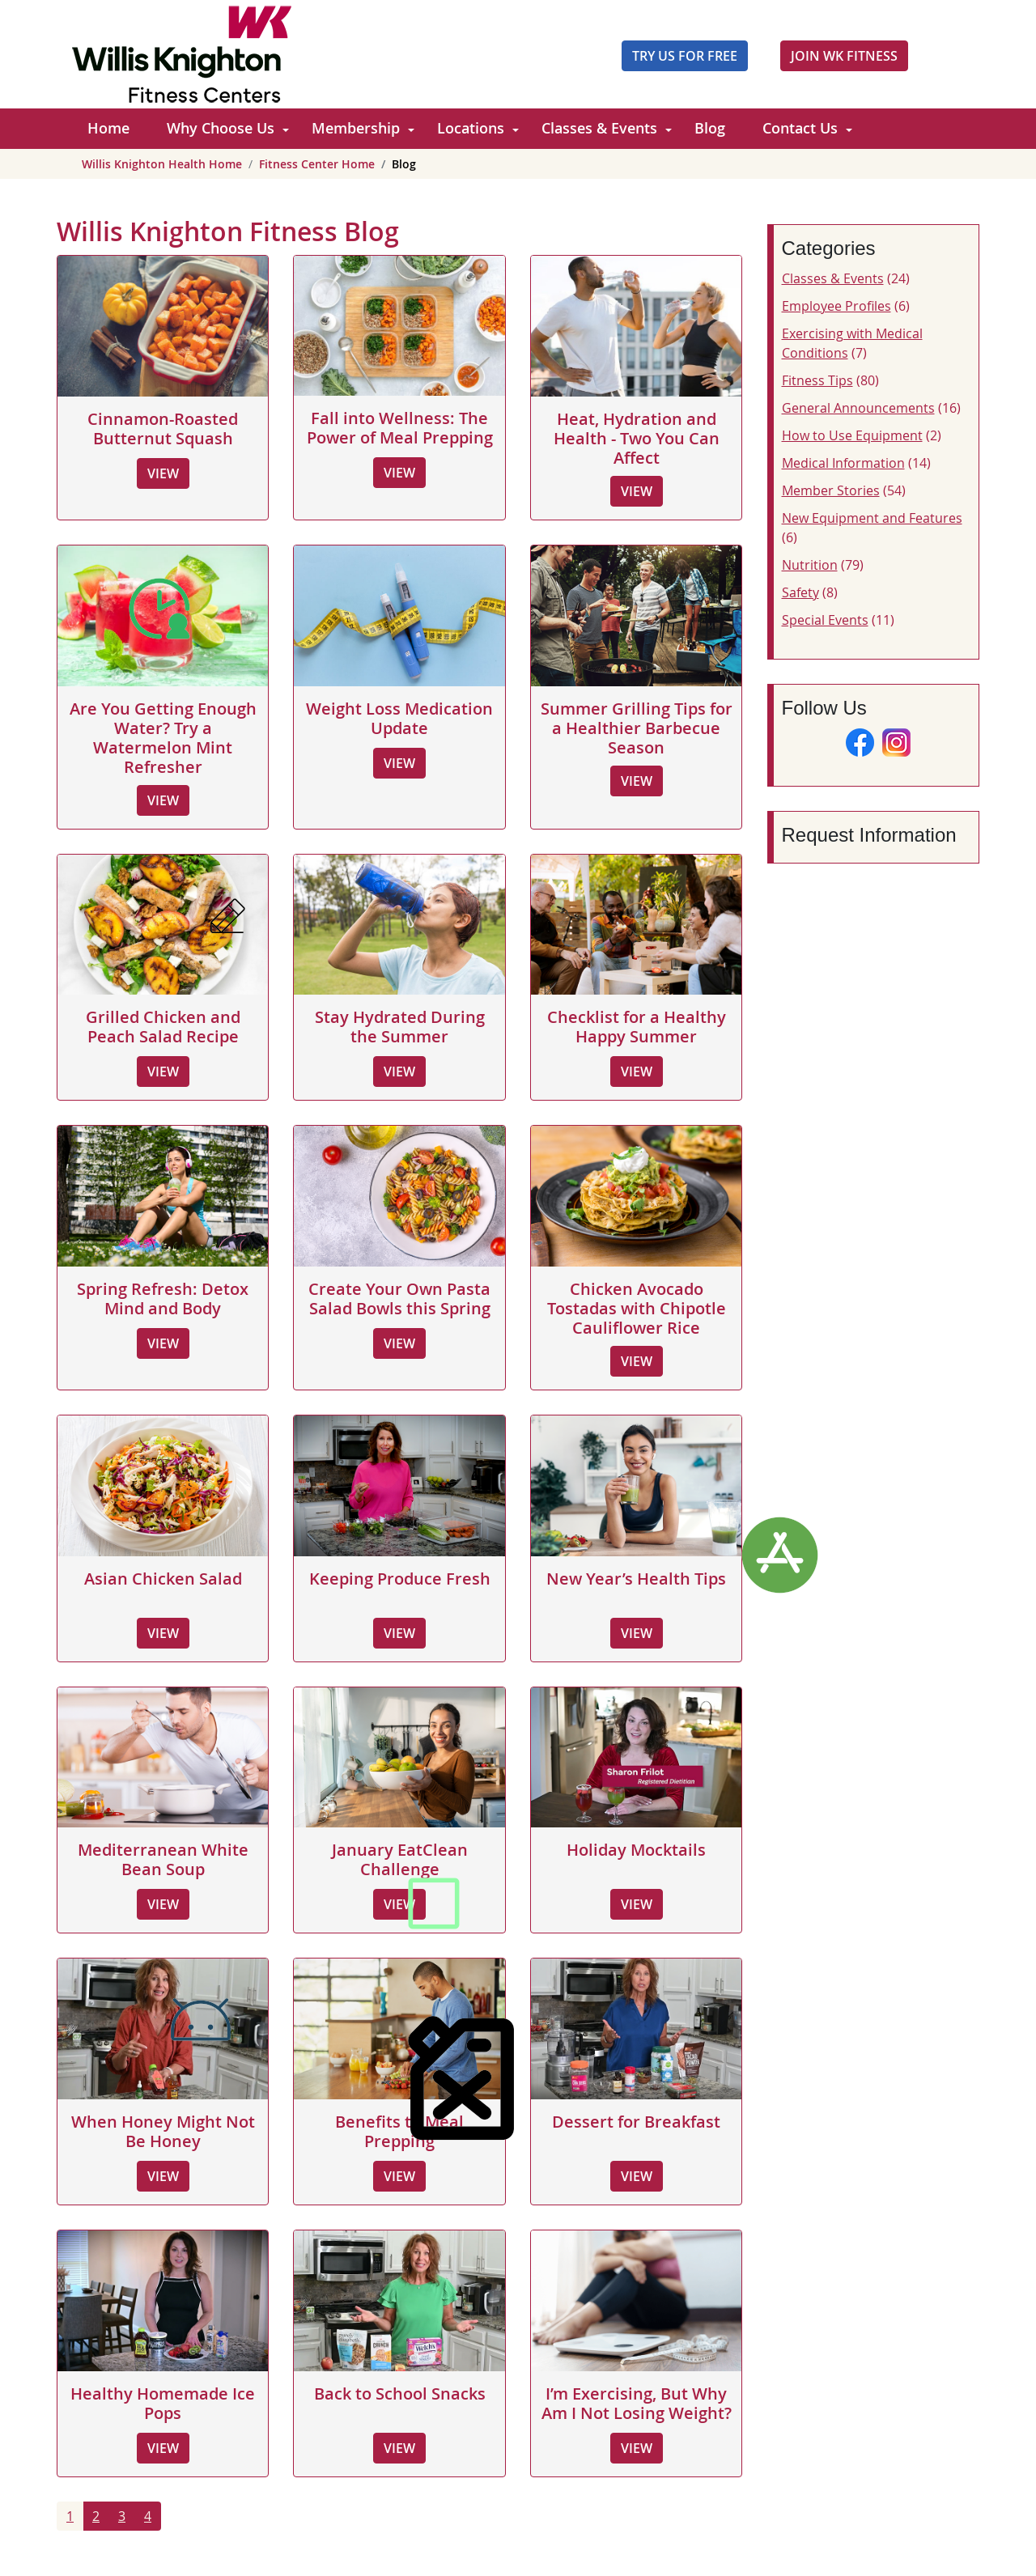 The width and height of the screenshot is (1036, 2576). What do you see at coordinates (227, 916) in the screenshot?
I see `edit text or content` at bounding box center [227, 916].